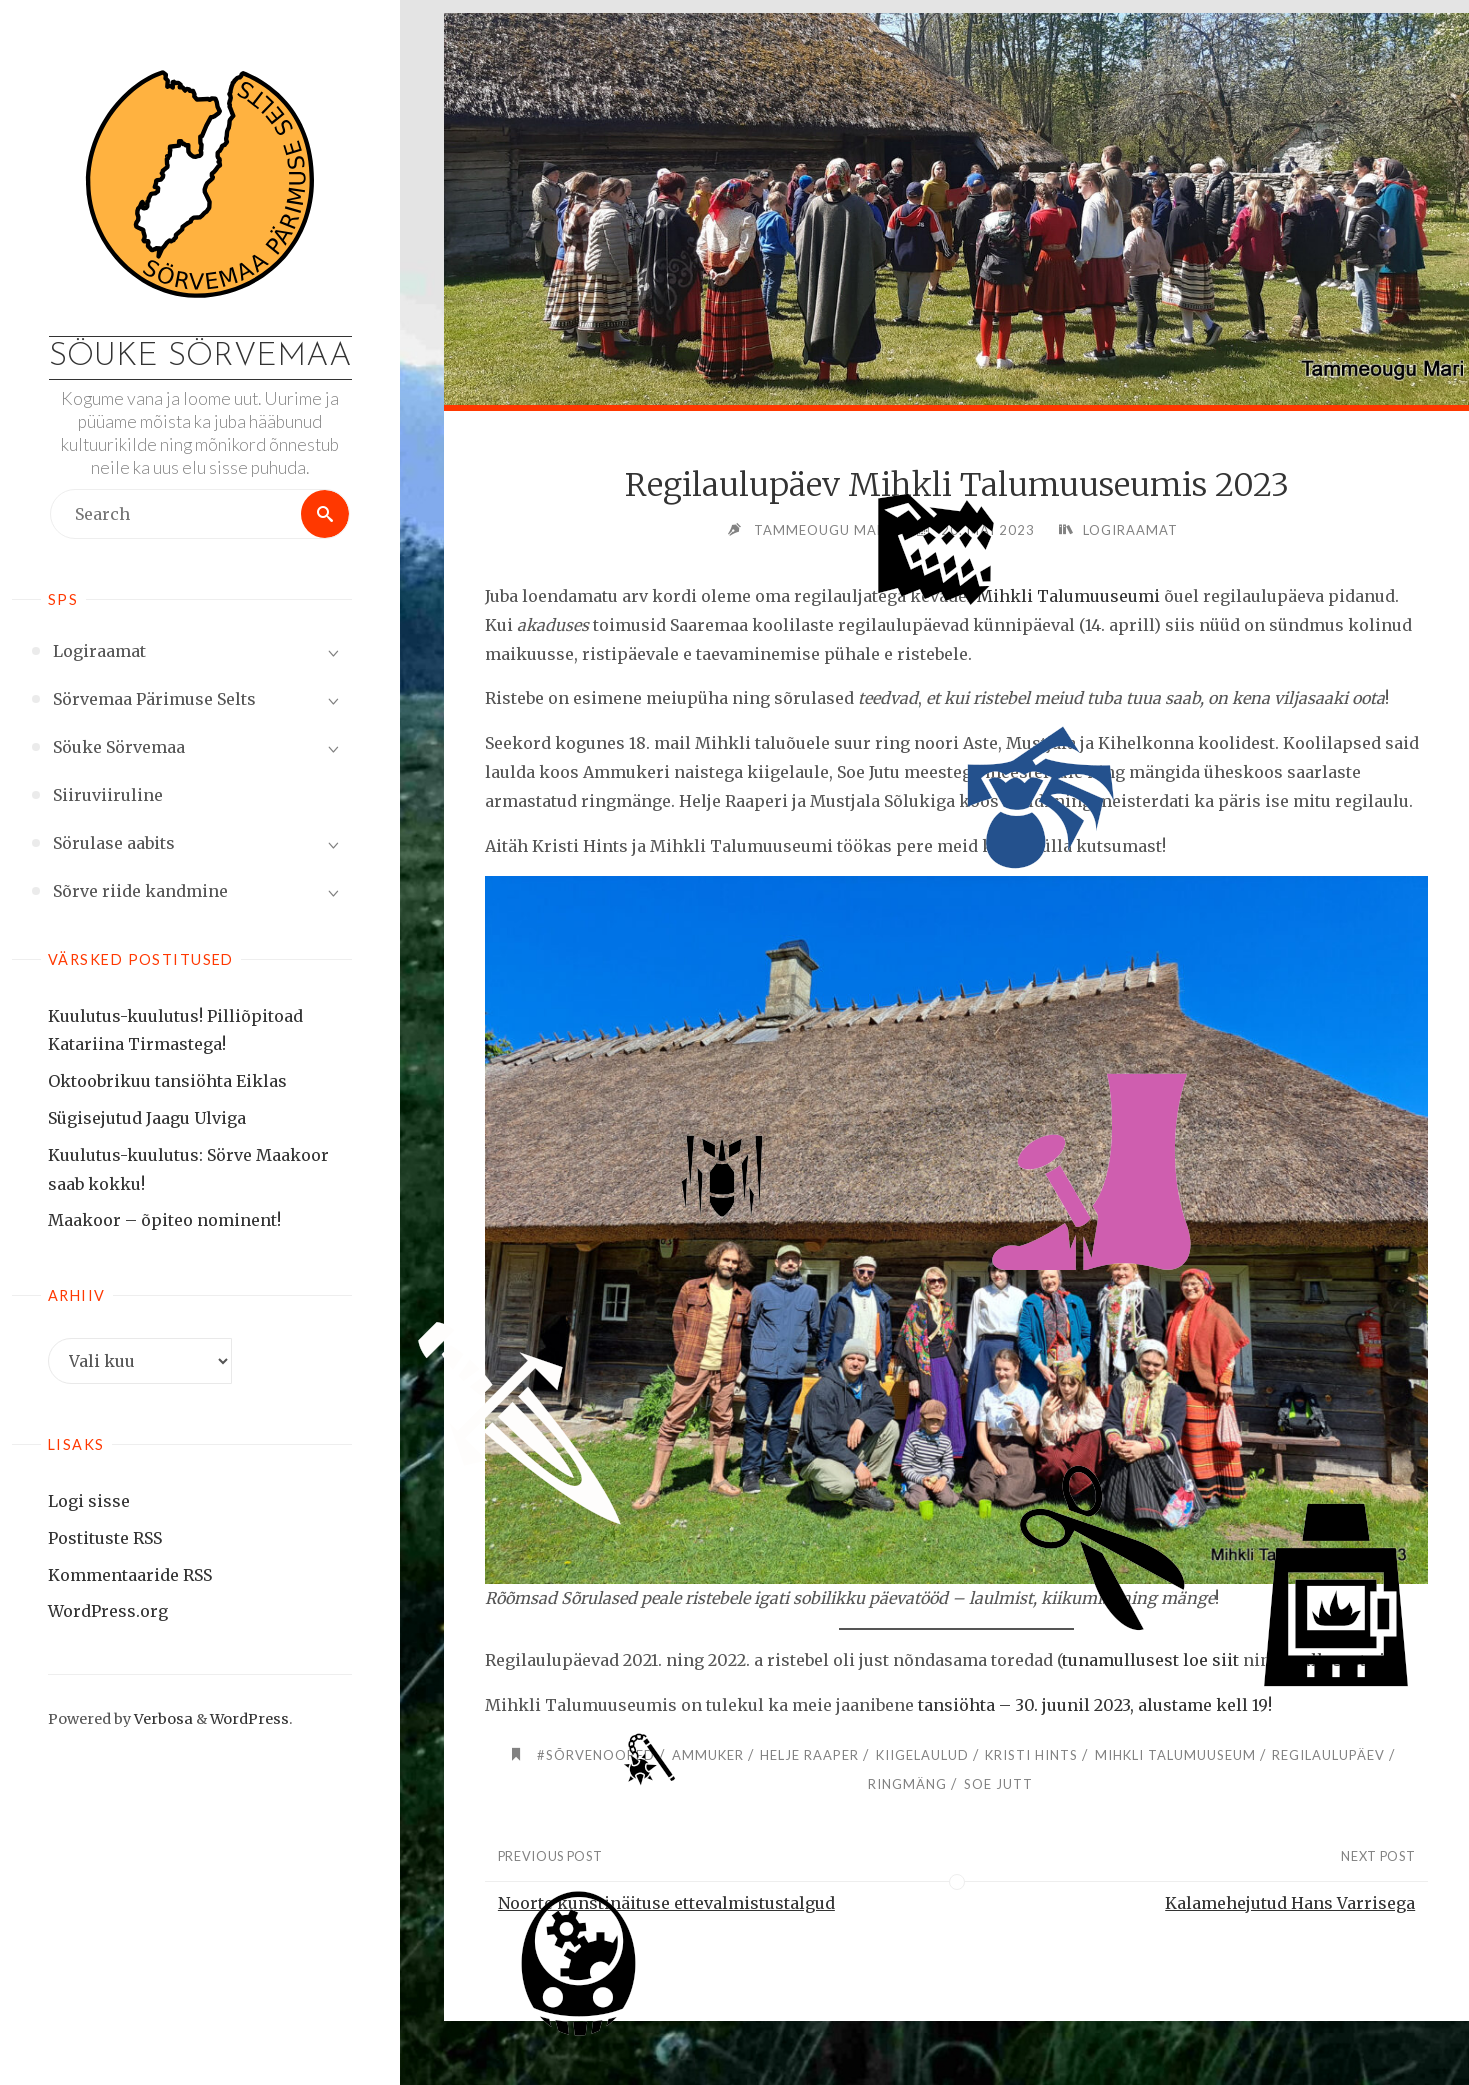  What do you see at coordinates (722, 1177) in the screenshot?
I see `indicates an incoming attack or bombing event in gameplay` at bounding box center [722, 1177].